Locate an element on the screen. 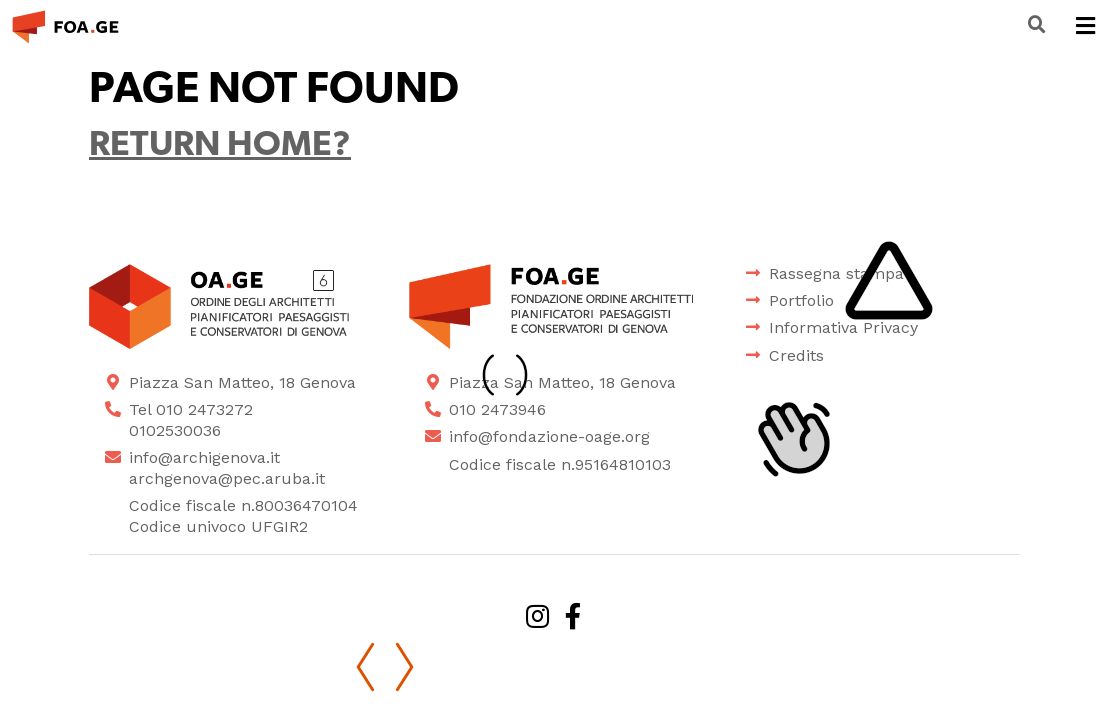 Image resolution: width=1108 pixels, height=720 pixels. insert parentheses in text or code is located at coordinates (505, 375).